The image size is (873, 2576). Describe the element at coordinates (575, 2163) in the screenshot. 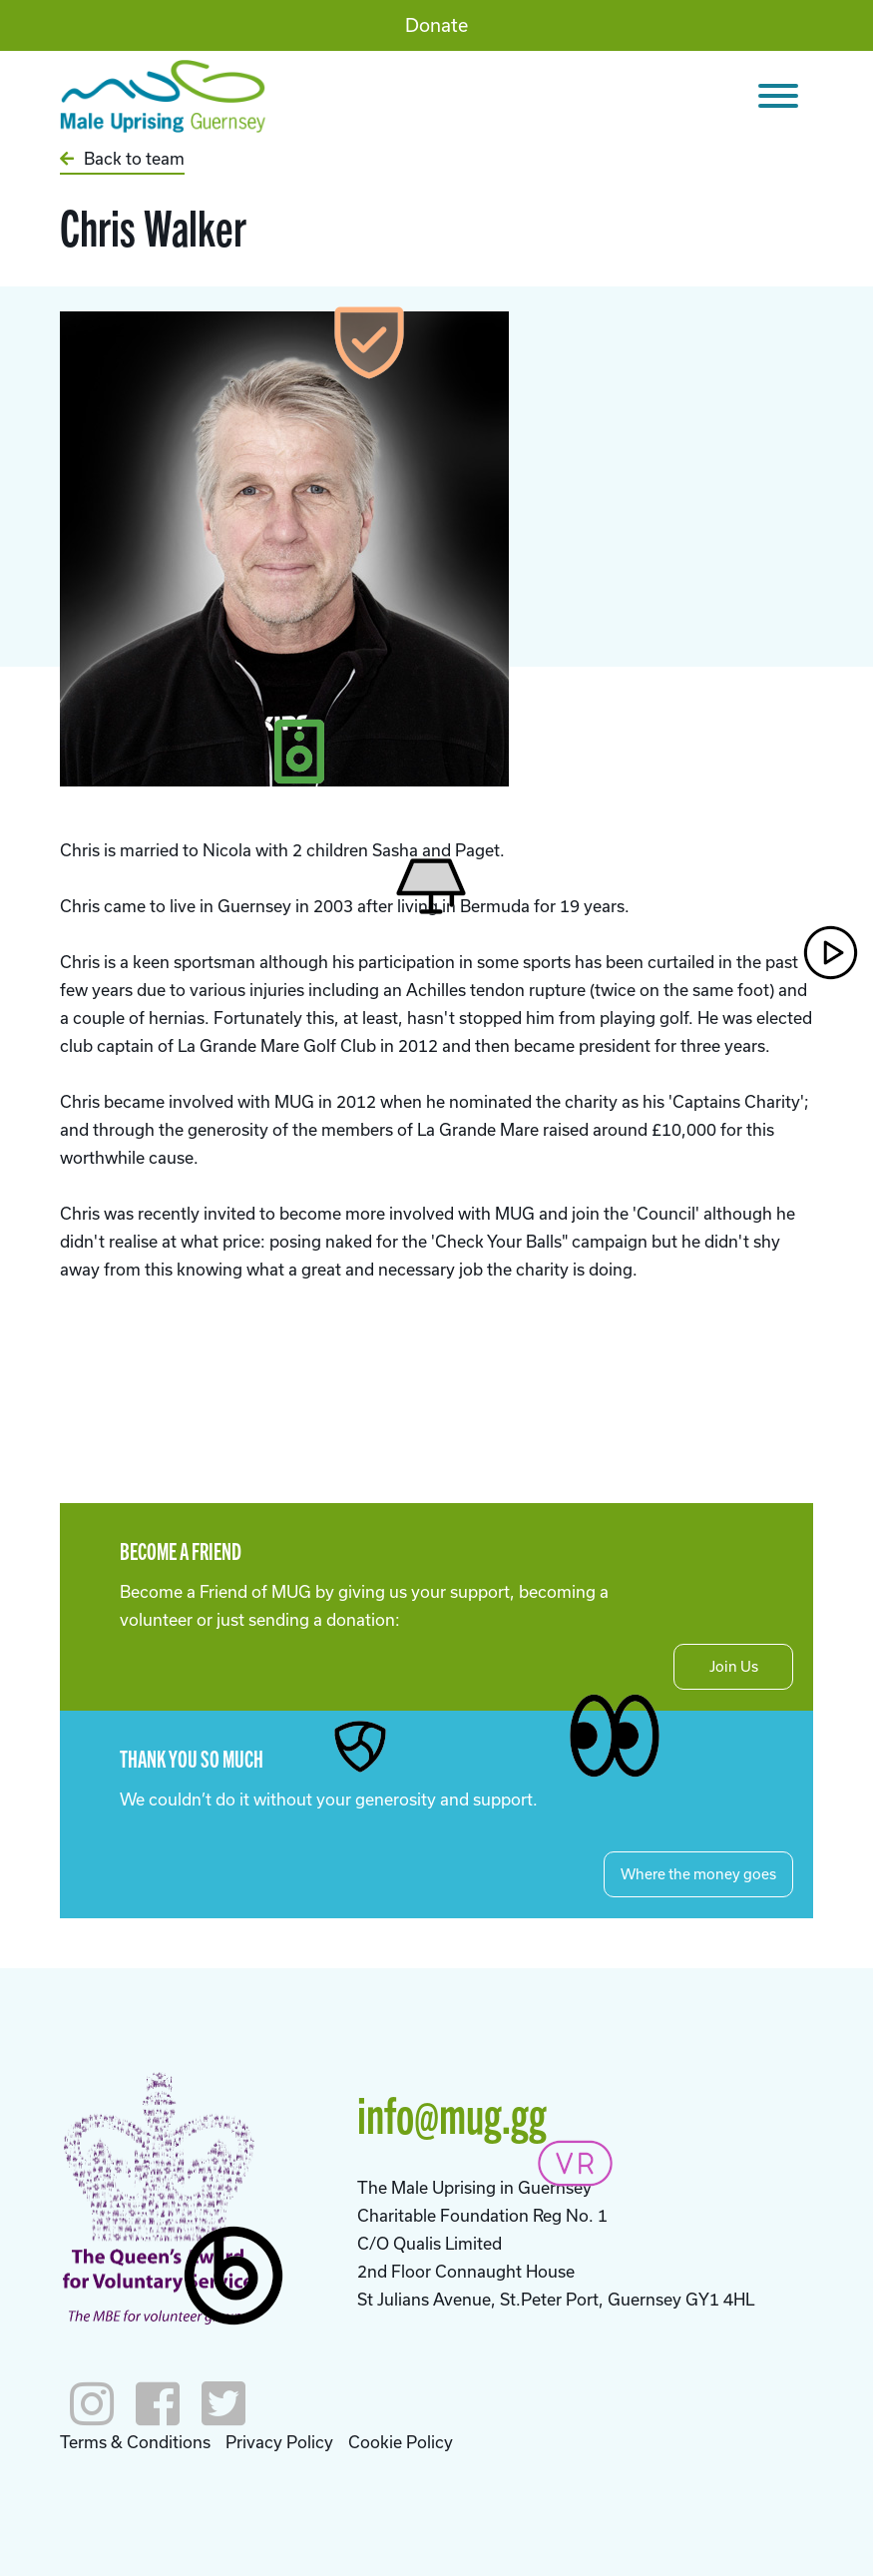

I see `access virtual reality mode or settings` at that location.